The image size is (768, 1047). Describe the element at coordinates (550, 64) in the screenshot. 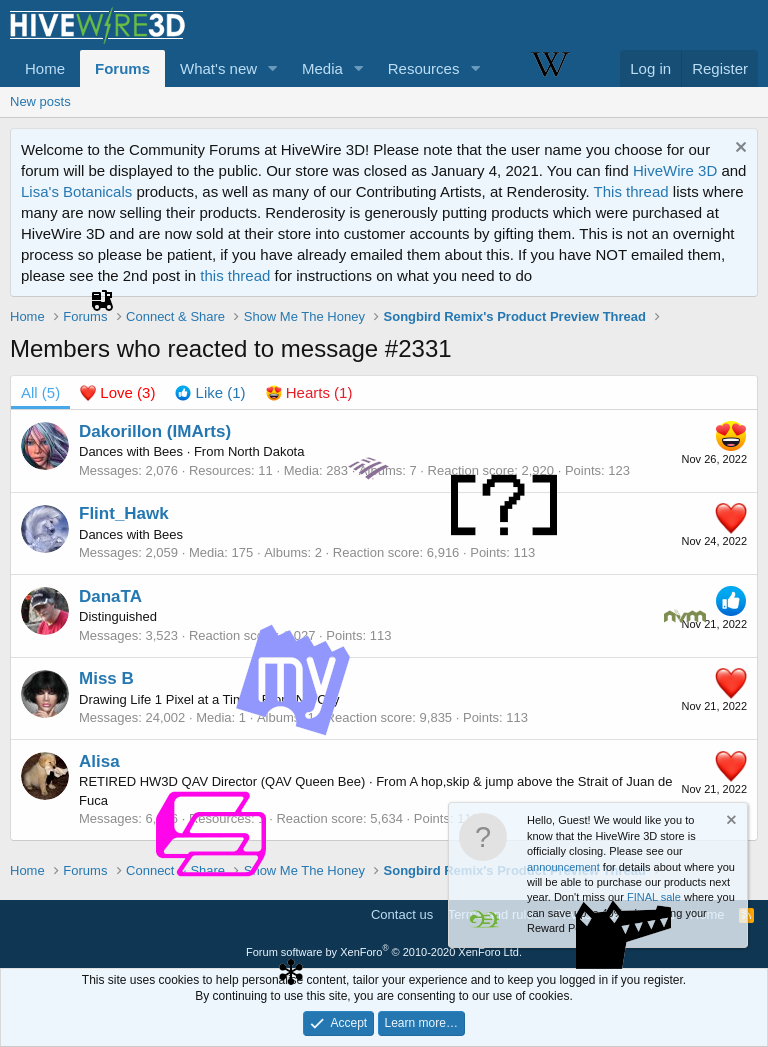

I see `open Wikipedia` at that location.